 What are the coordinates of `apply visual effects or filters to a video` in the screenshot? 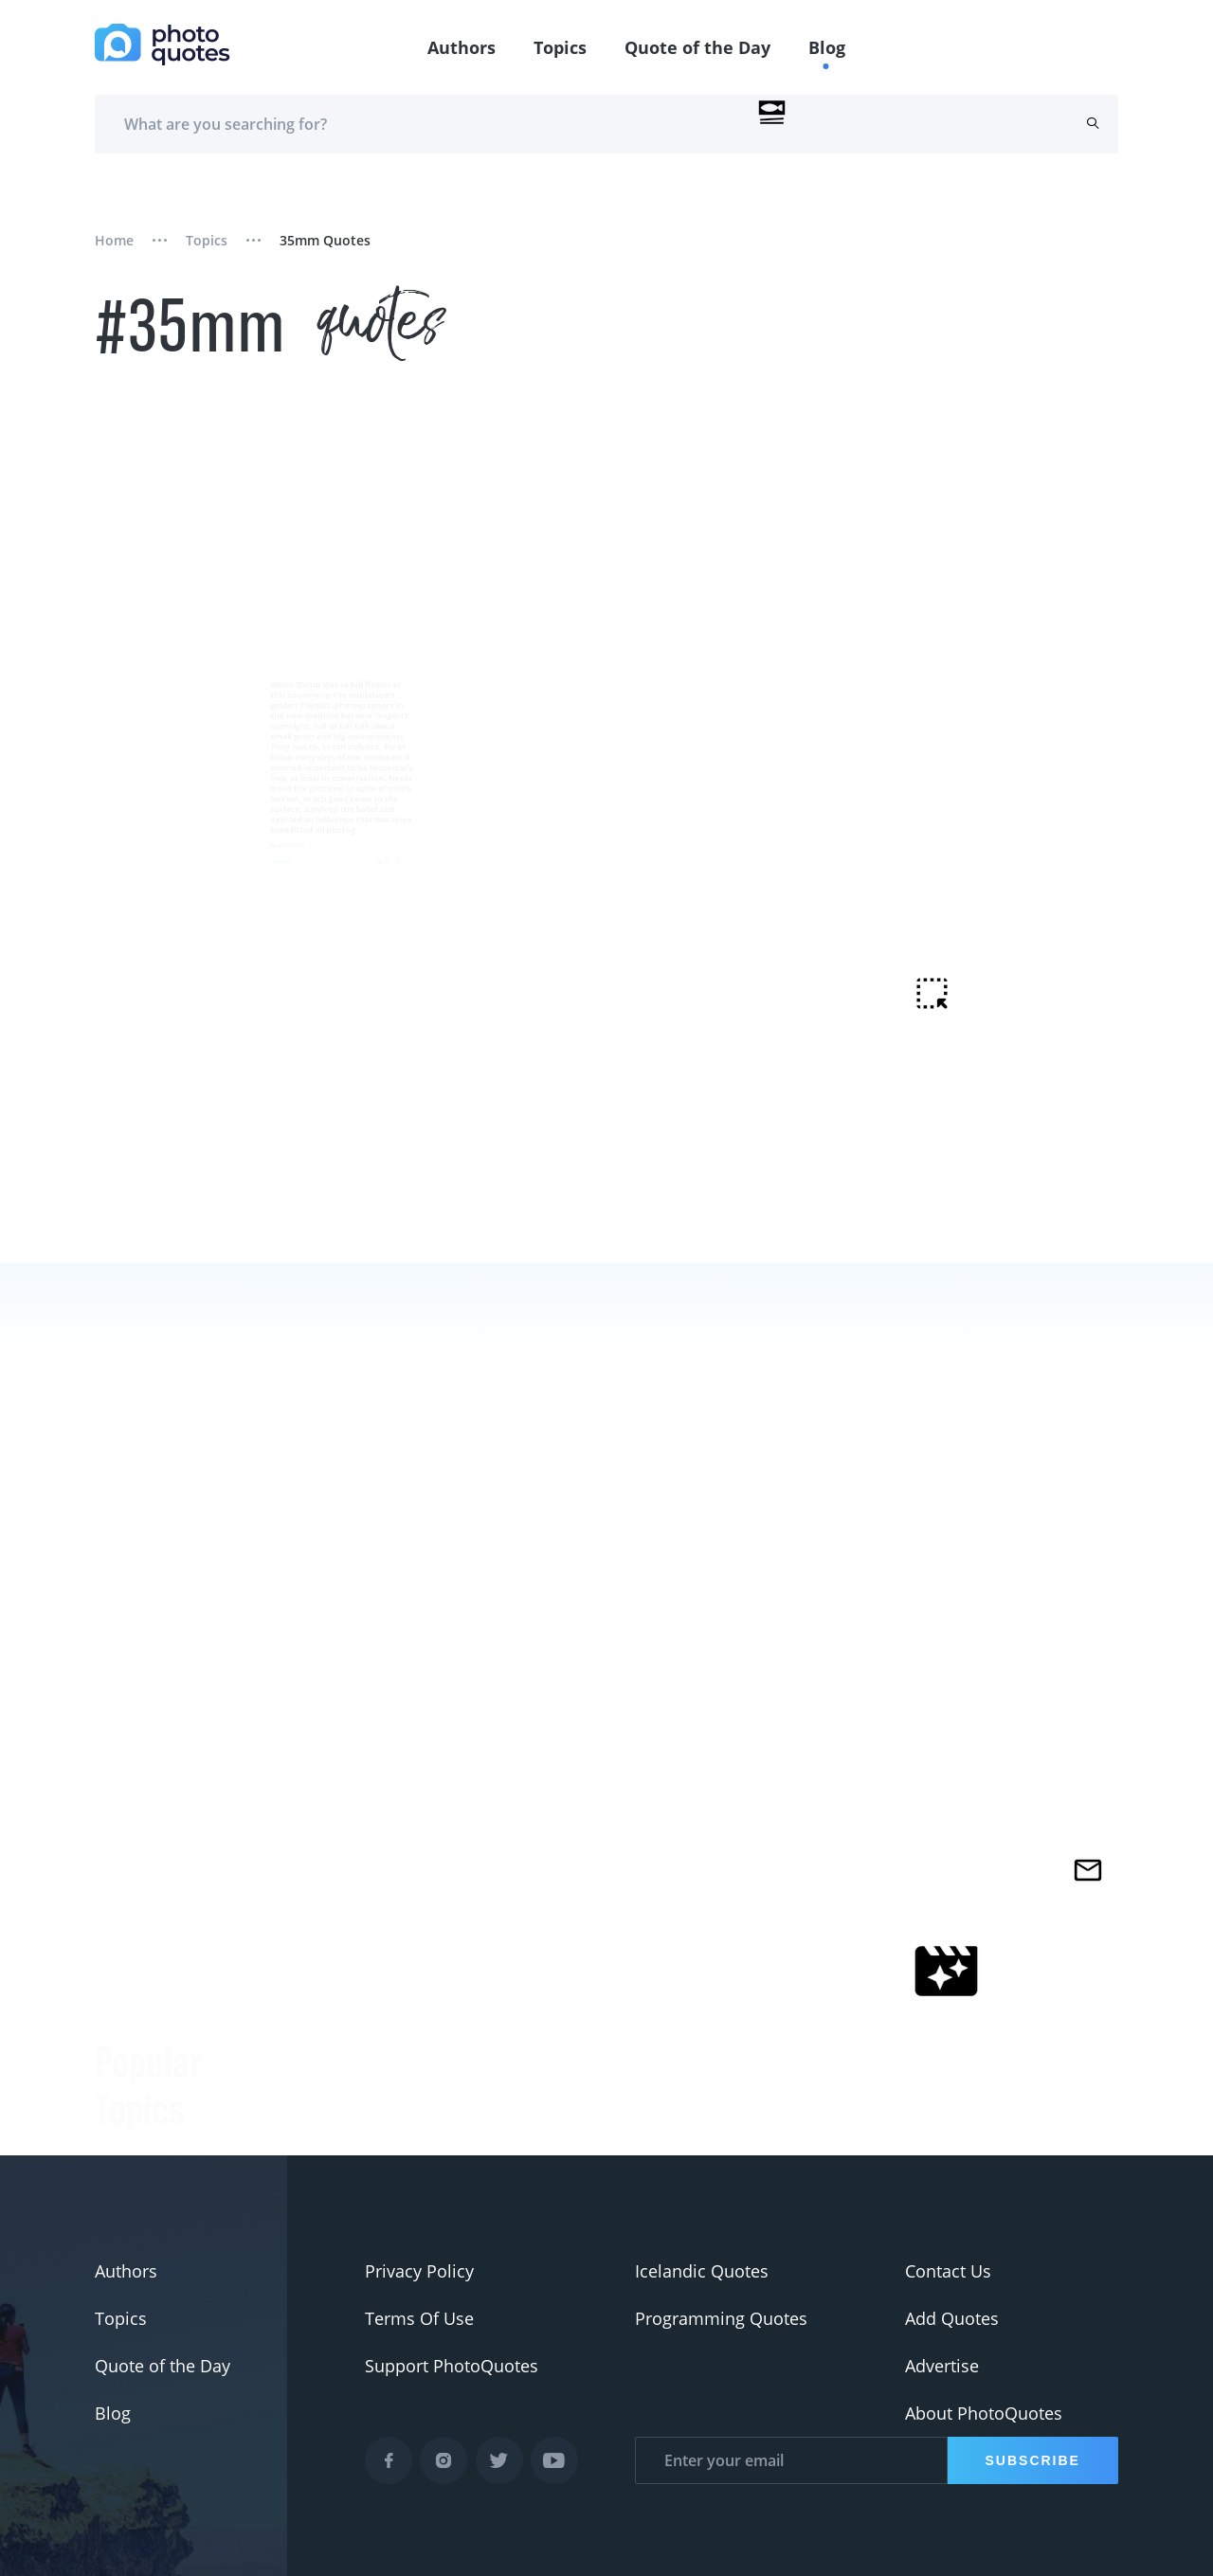 It's located at (946, 1971).